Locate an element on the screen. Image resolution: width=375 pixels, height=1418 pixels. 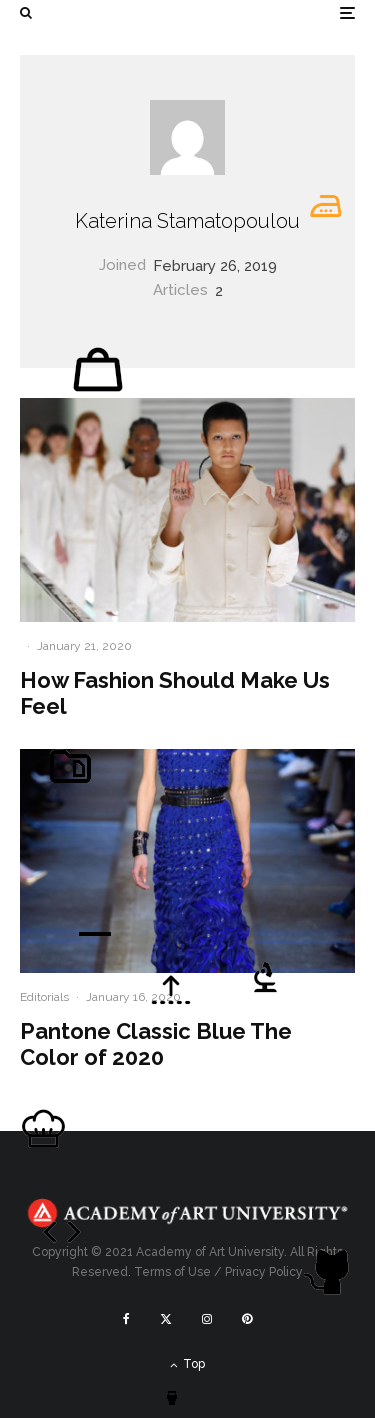
access your shopping bag is located at coordinates (98, 372).